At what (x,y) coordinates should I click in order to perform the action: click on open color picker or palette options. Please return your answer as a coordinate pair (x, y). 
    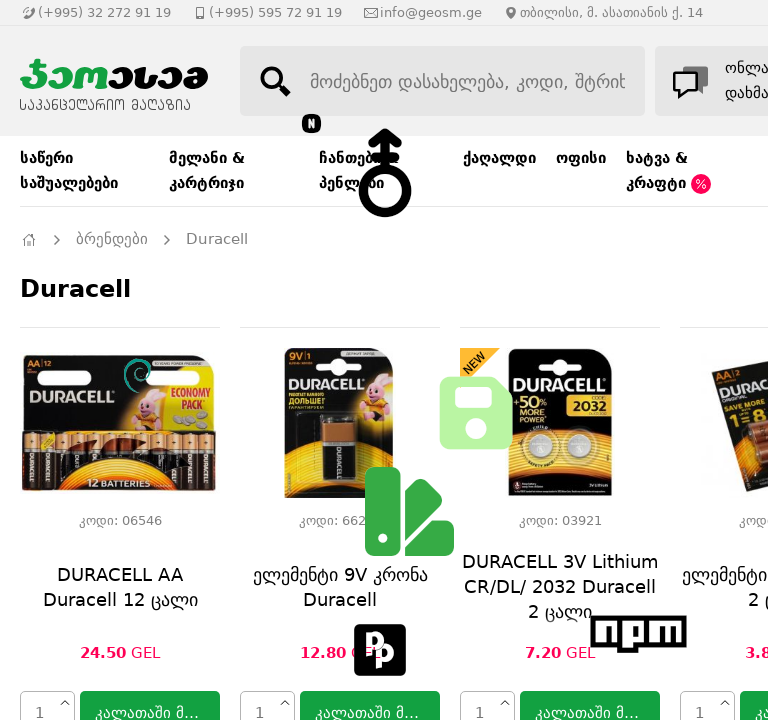
    Looking at the image, I should click on (409, 511).